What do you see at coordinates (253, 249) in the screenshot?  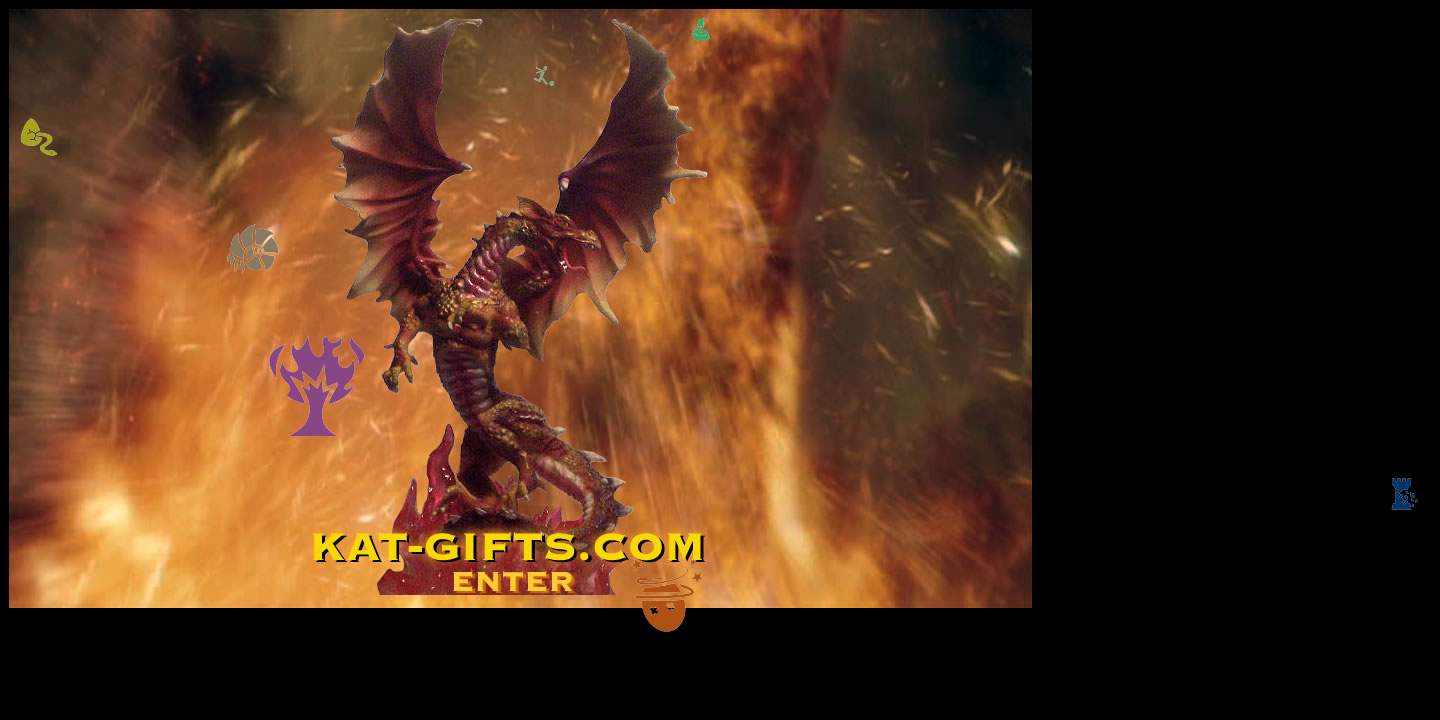 I see `nautilus shell icon for marine or ocean-themed content` at bounding box center [253, 249].